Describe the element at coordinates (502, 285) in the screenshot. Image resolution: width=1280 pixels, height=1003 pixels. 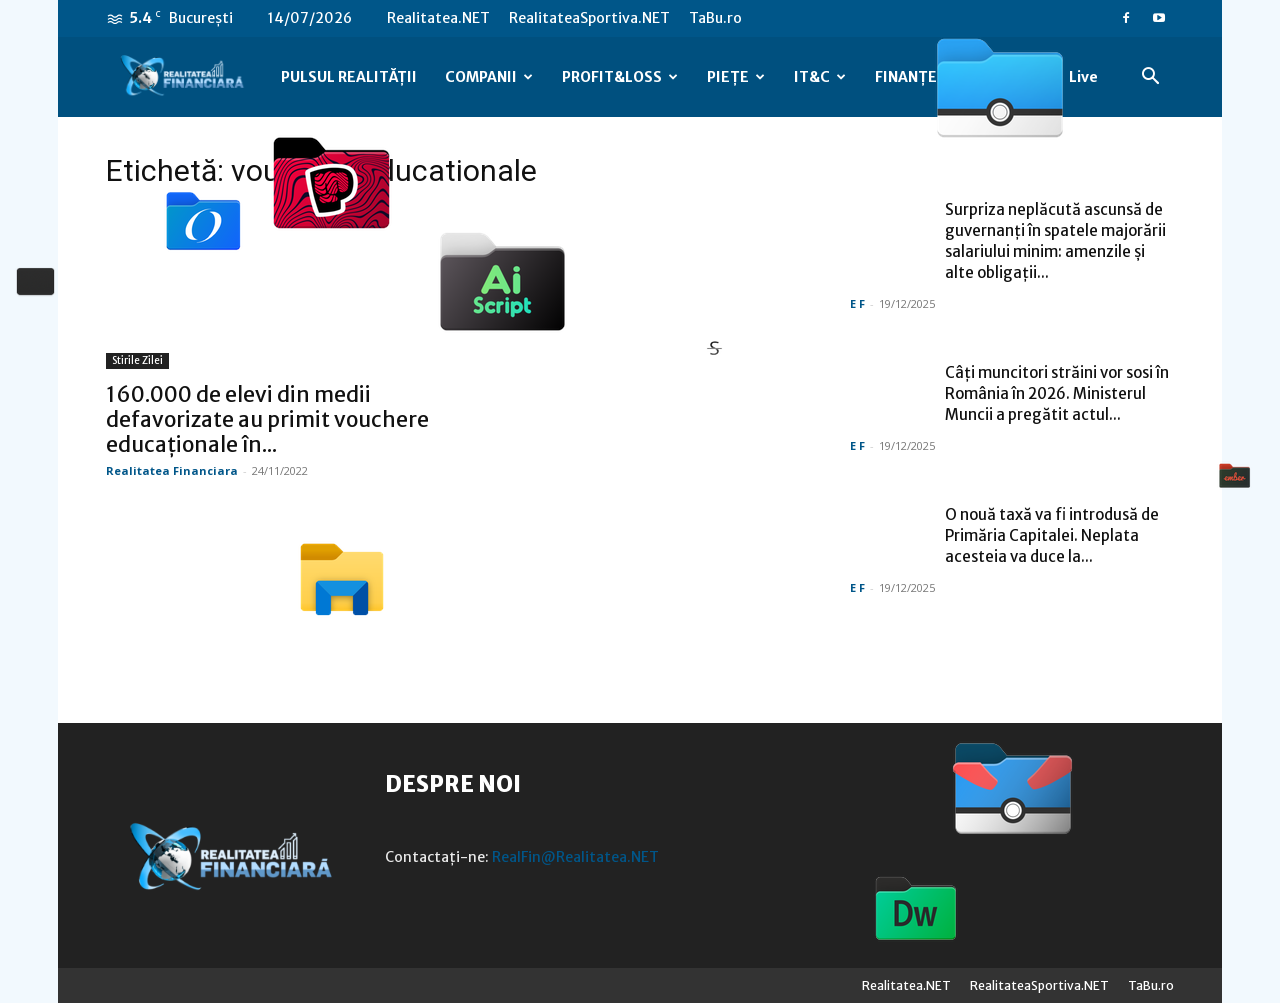
I see `open folder containing AI scripts` at that location.